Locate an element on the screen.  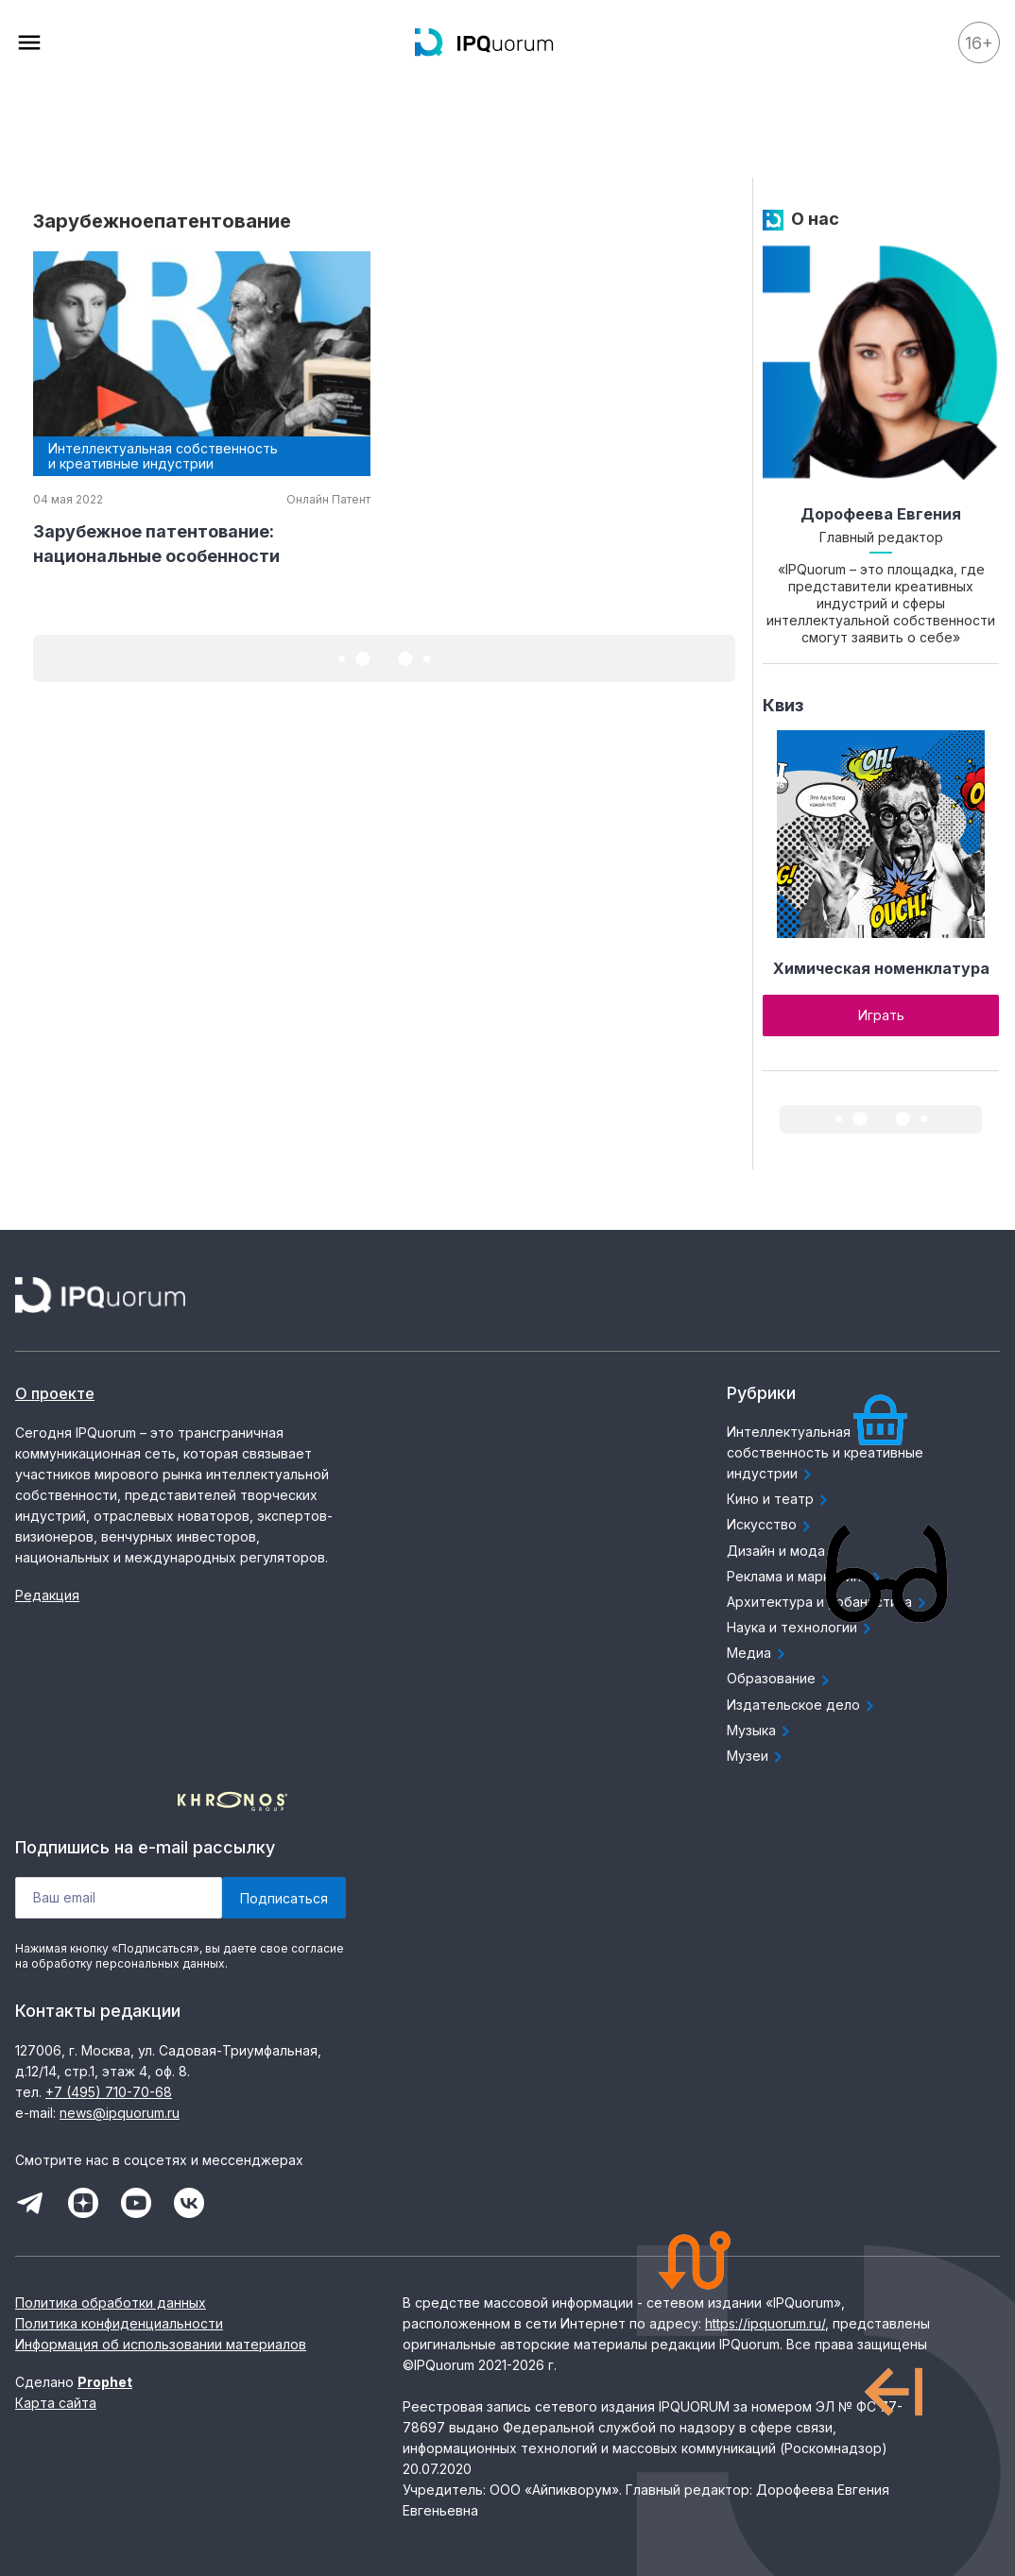
enable reading or accessibility mode is located at coordinates (886, 1578).